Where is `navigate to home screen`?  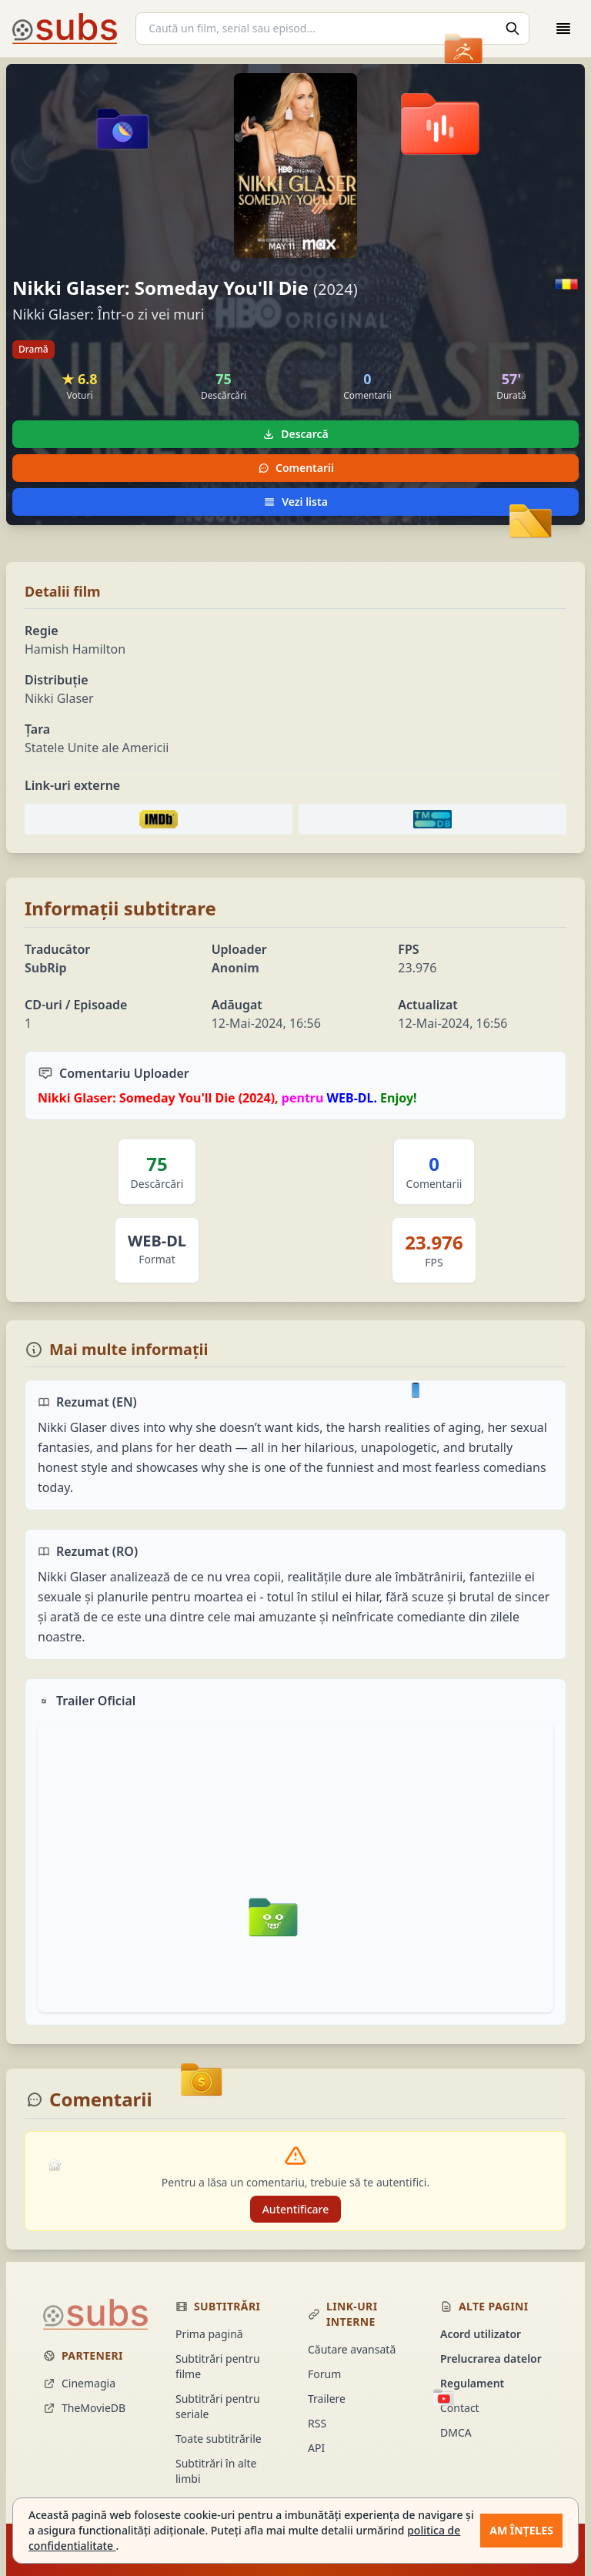 navigate to home screen is located at coordinates (54, 2164).